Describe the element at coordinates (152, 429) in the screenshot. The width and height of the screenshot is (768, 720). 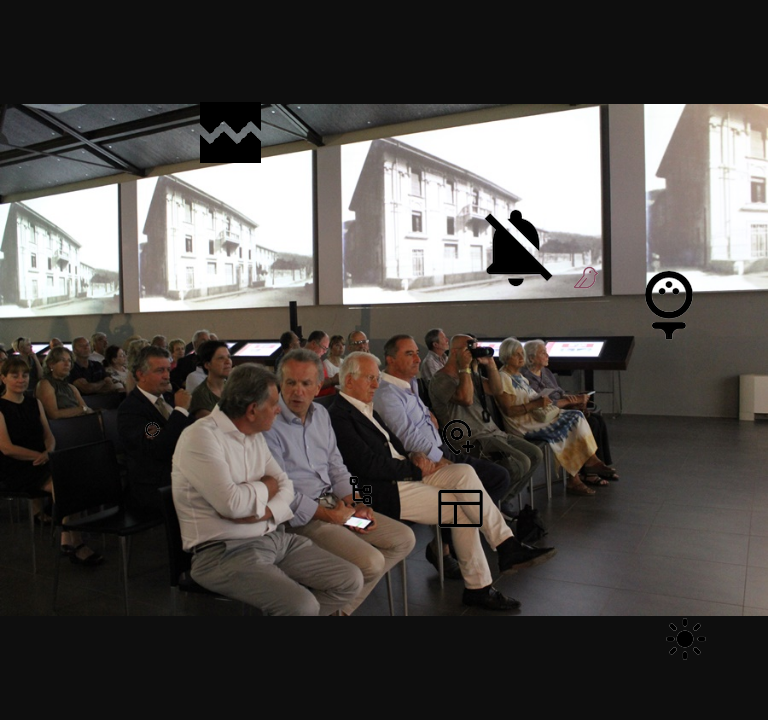
I see `view progress or completion status` at that location.